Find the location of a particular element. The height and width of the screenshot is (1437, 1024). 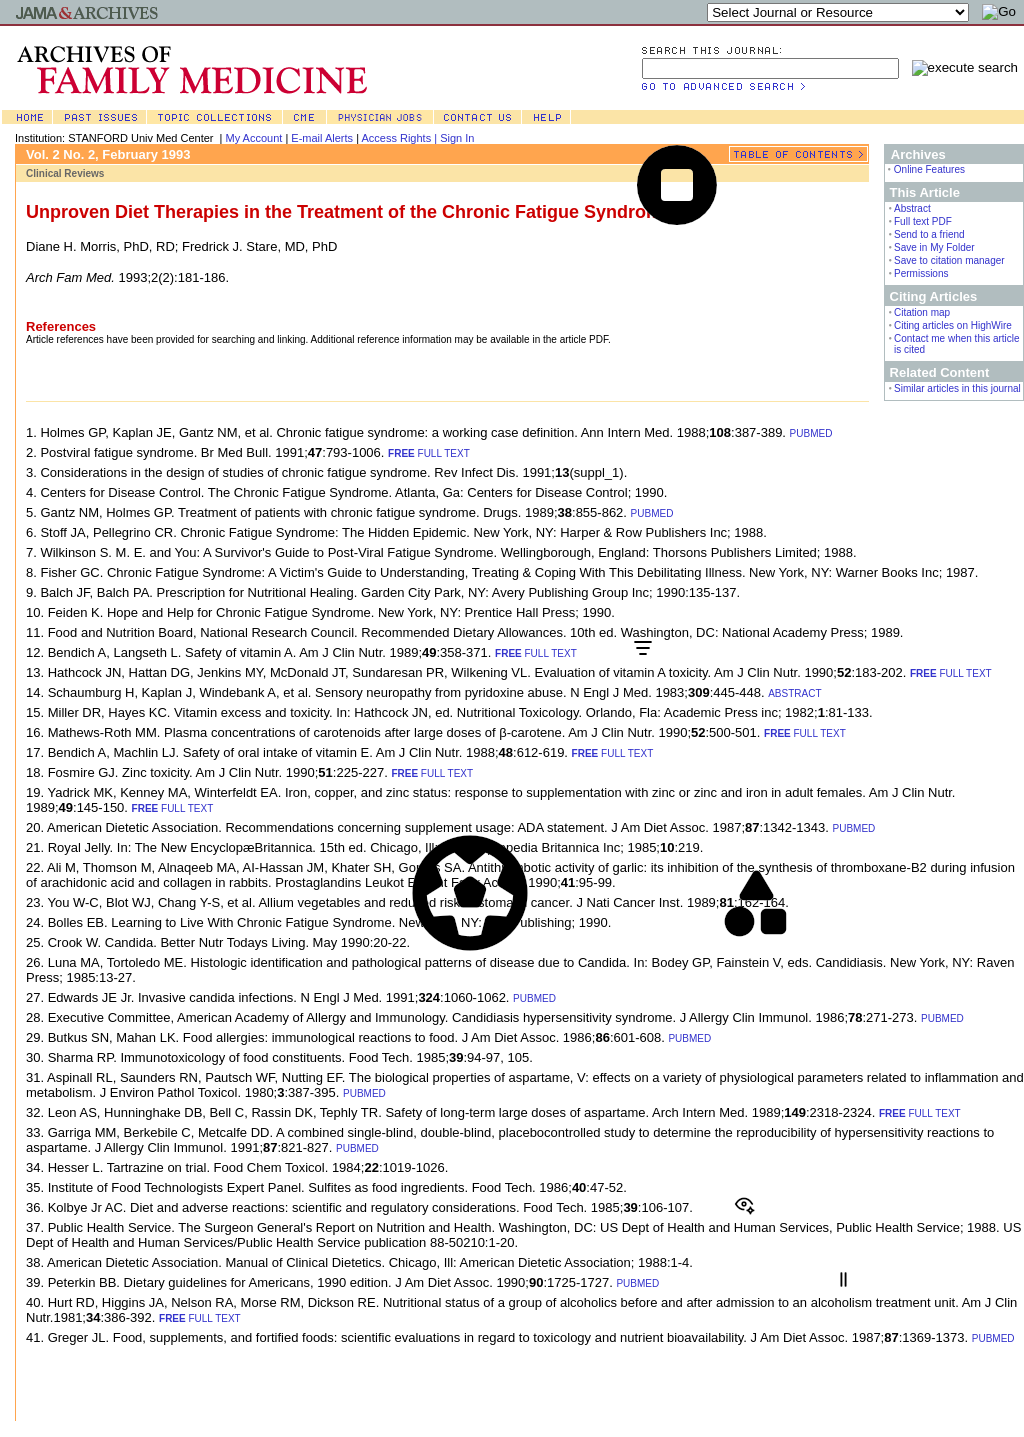

stop media playback is located at coordinates (677, 185).